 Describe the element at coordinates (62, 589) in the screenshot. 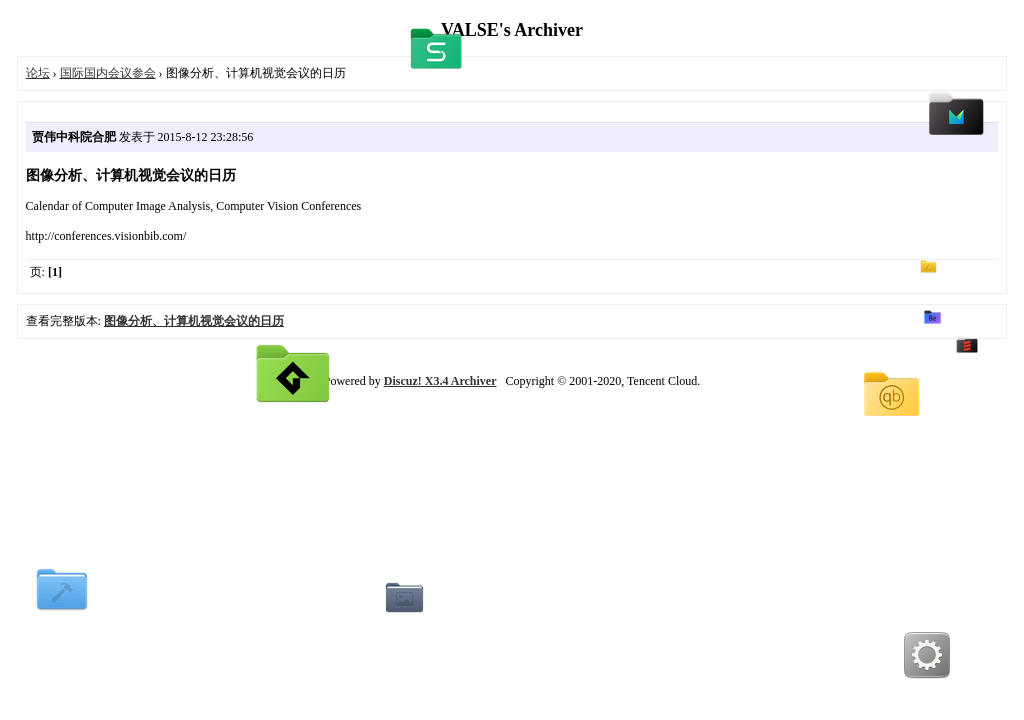

I see `open developer files and projects folder` at that location.